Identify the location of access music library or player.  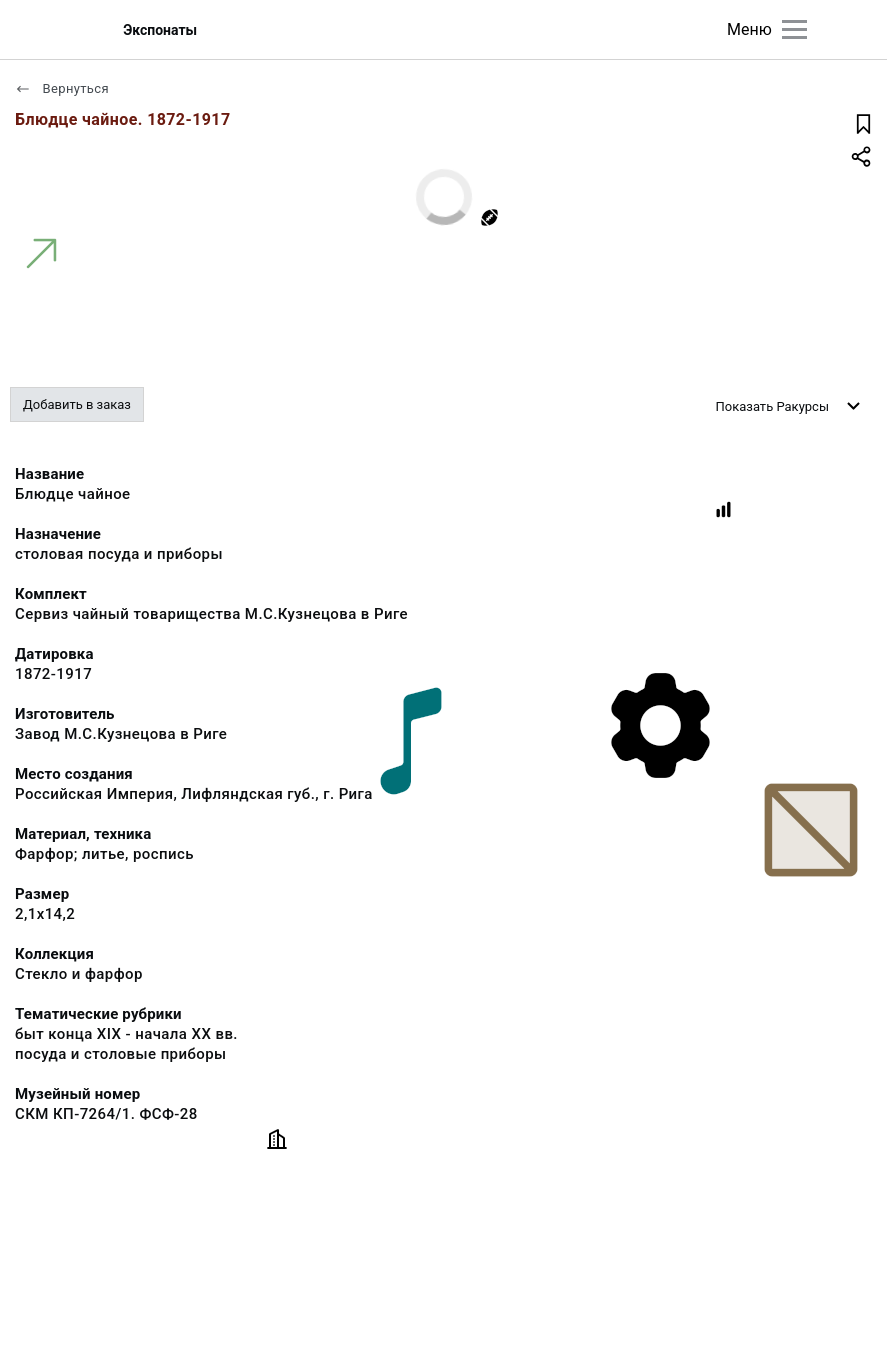
(411, 741).